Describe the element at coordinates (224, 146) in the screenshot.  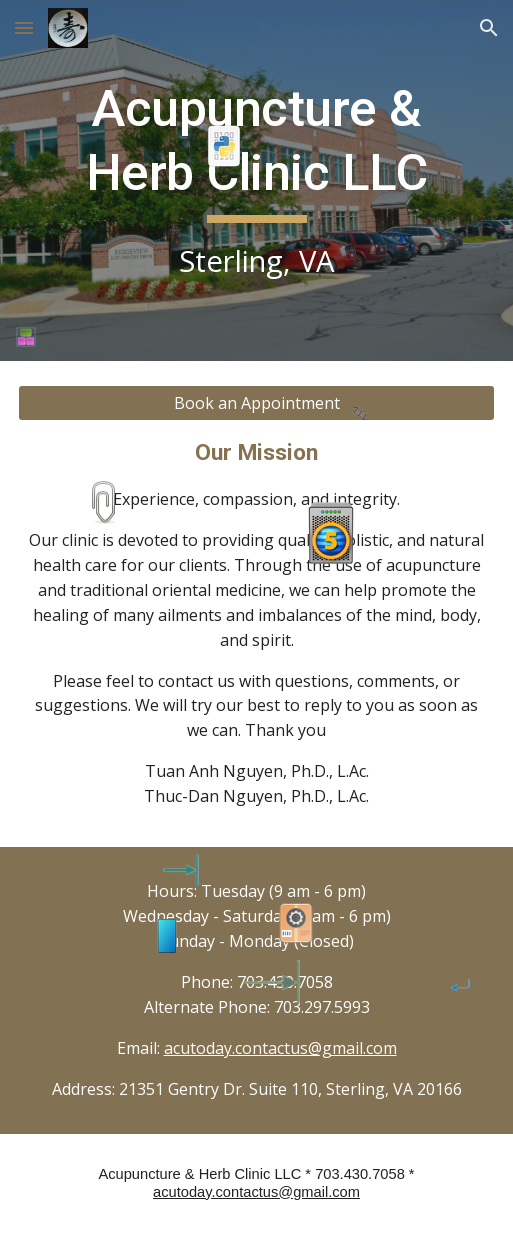
I see `python bytecode file (.pyc)` at that location.